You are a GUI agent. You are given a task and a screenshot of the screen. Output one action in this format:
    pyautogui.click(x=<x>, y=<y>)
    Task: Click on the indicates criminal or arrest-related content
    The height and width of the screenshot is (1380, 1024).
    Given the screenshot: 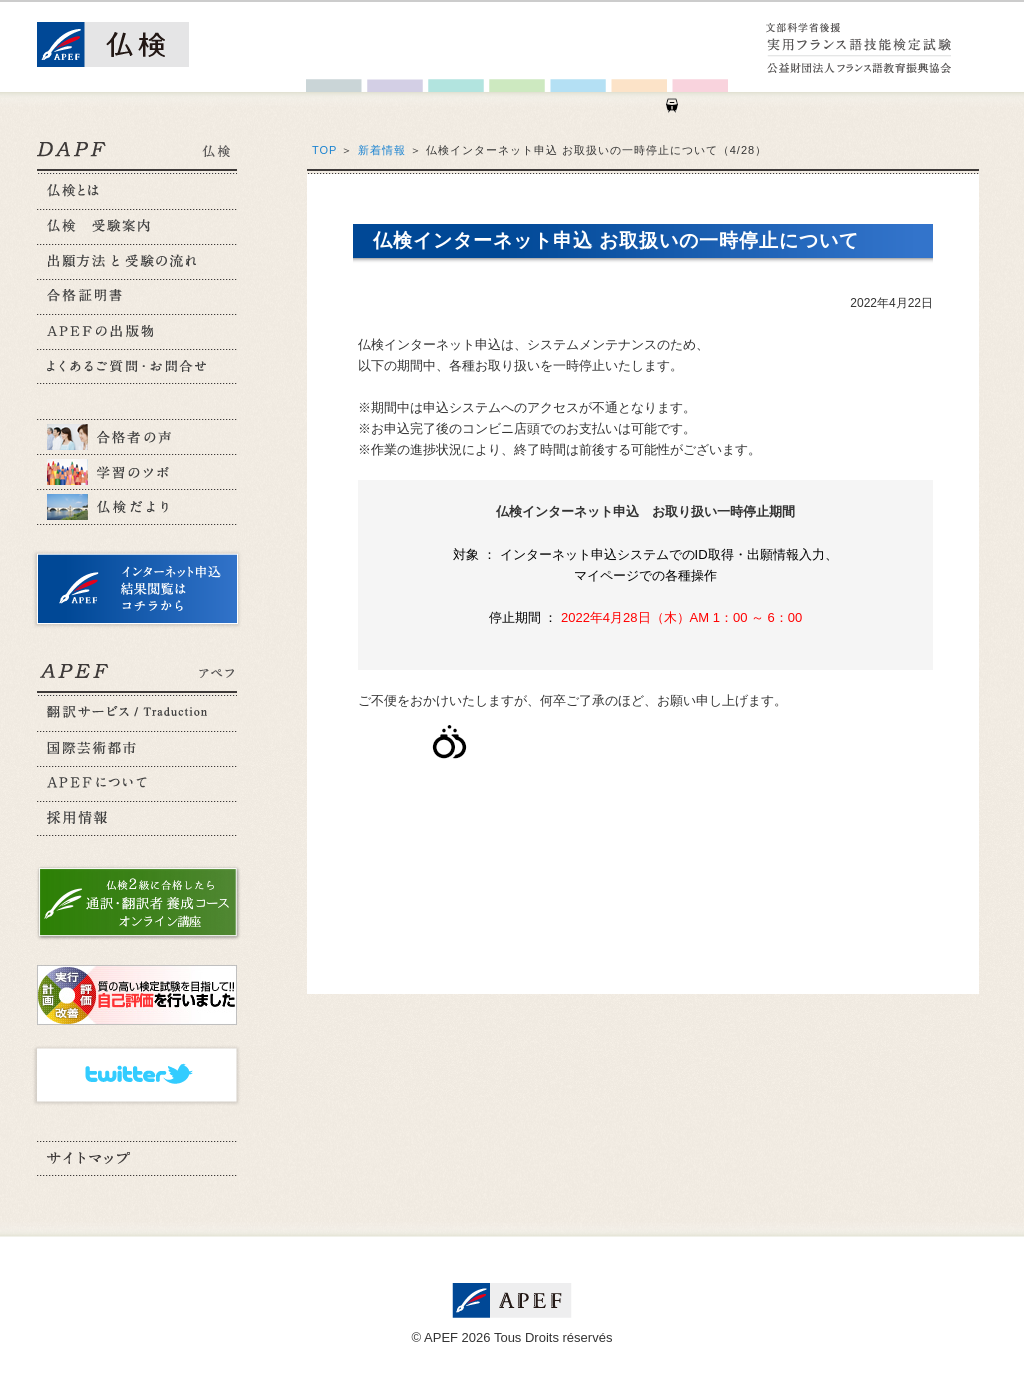 What is the action you would take?
    pyautogui.click(x=449, y=743)
    